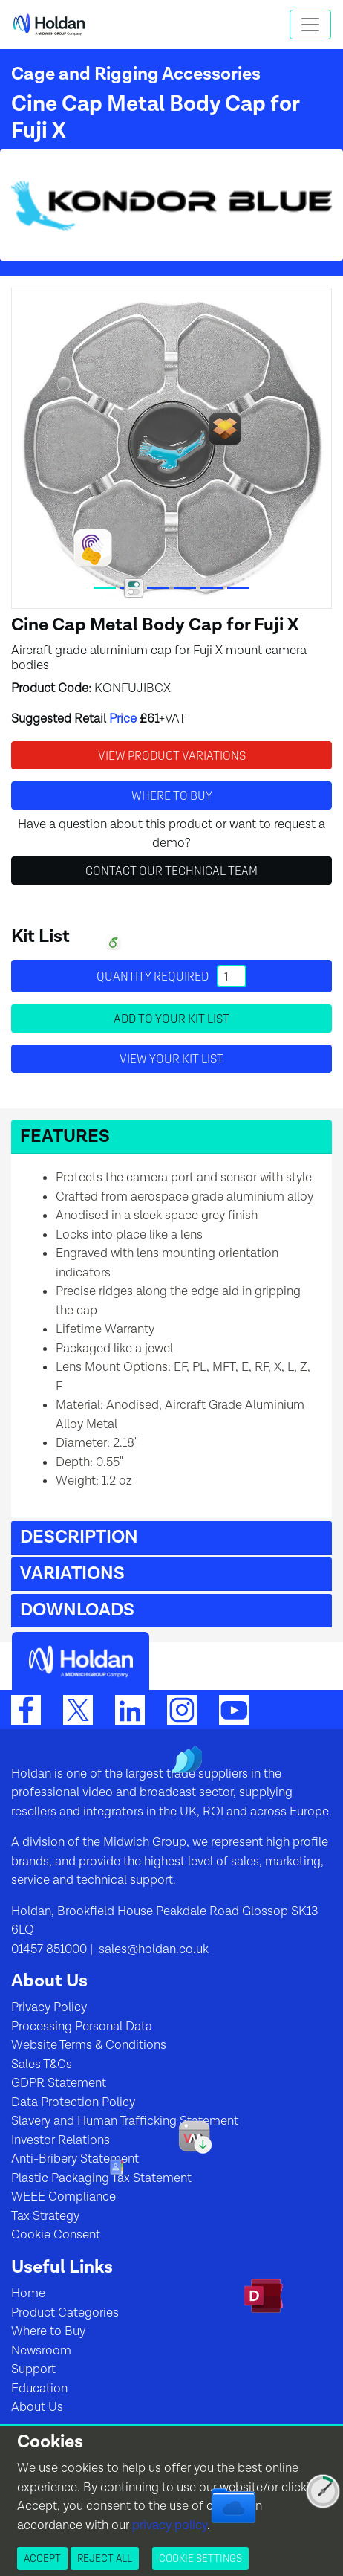 The image size is (343, 2576). Describe the element at coordinates (93, 548) in the screenshot. I see `open metadata cleaner app` at that location.